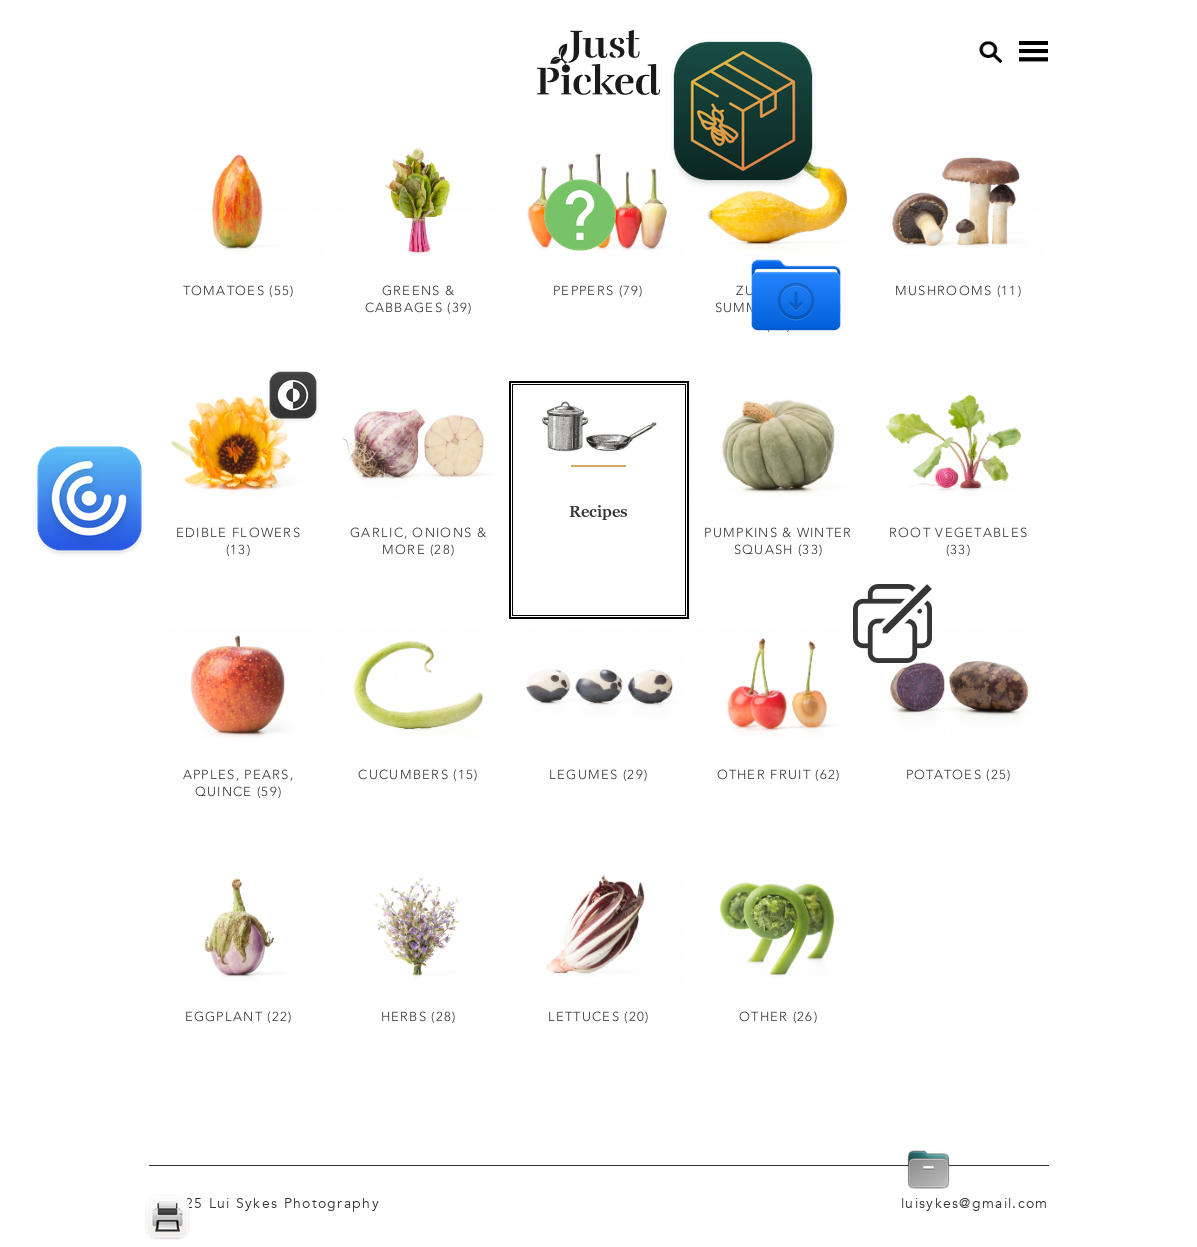 The width and height of the screenshot is (1197, 1247). What do you see at coordinates (167, 1216) in the screenshot?
I see `open printer settings and preferences` at bounding box center [167, 1216].